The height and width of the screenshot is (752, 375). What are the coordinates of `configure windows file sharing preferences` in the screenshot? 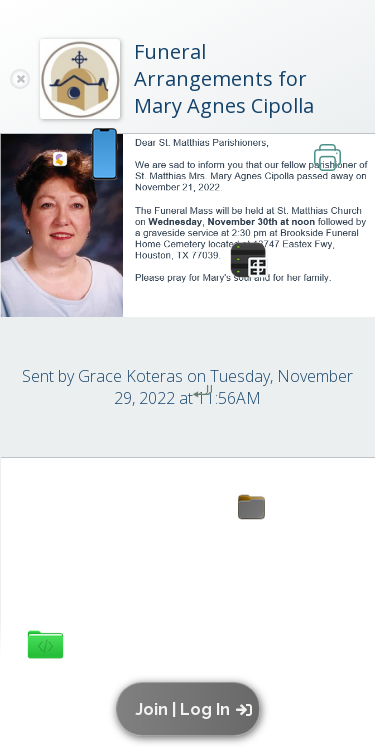 It's located at (248, 260).